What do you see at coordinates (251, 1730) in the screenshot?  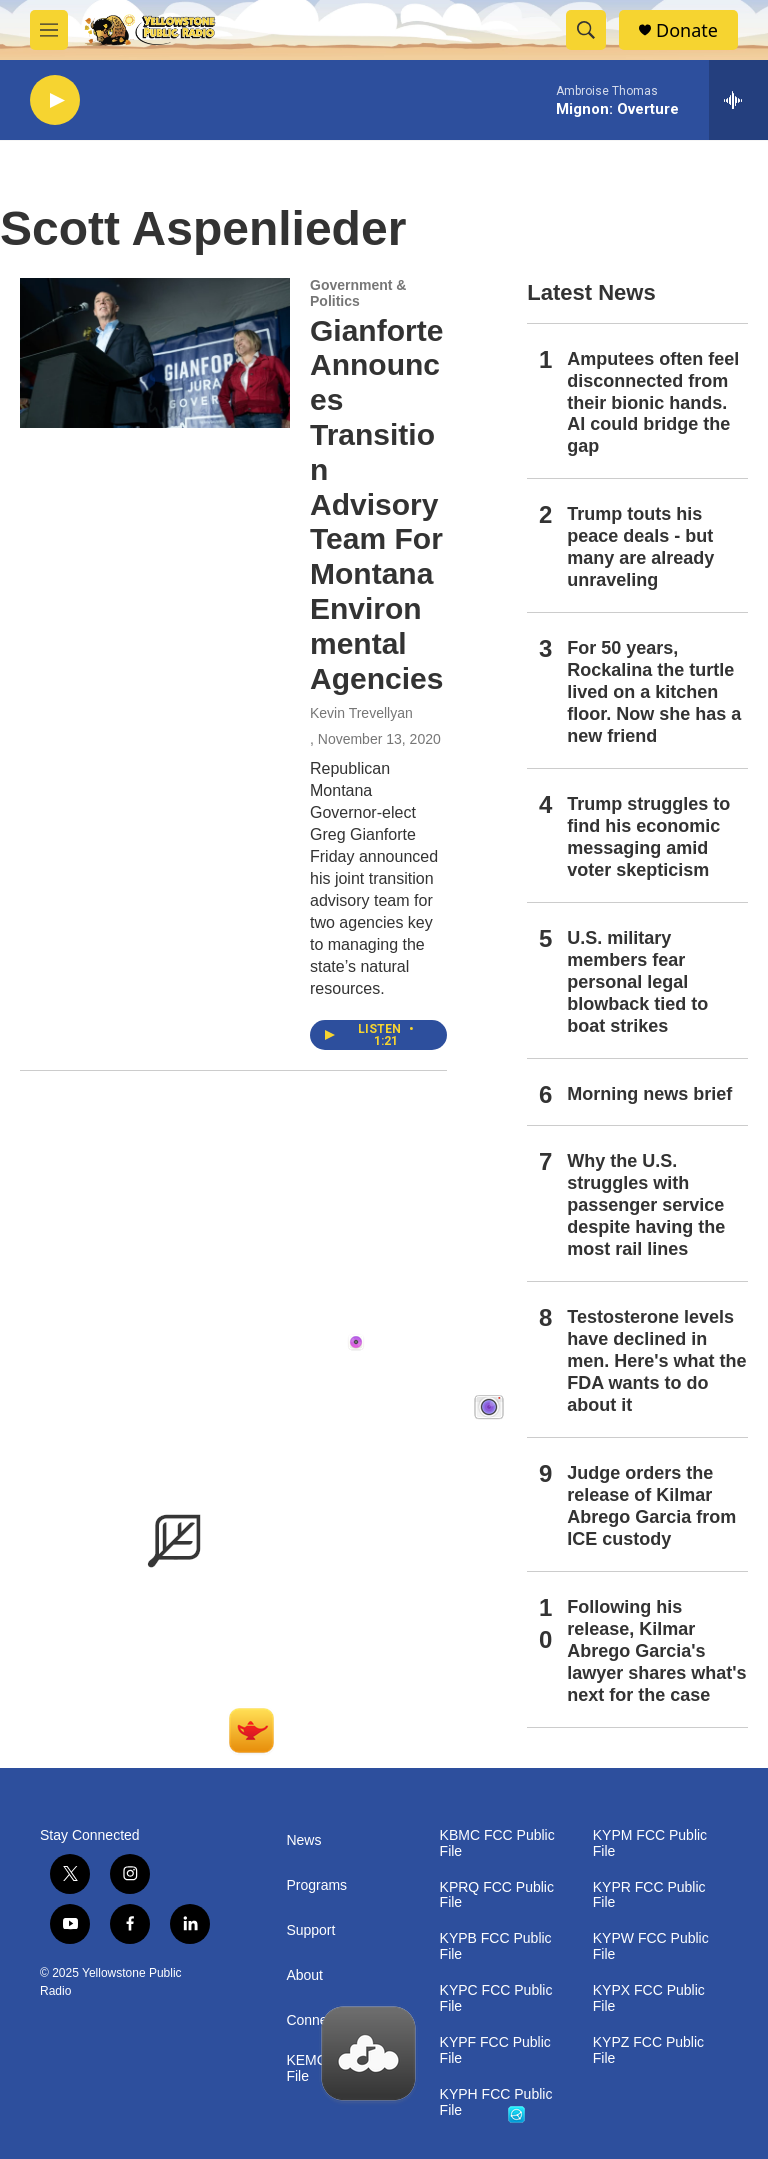 I see `open geany text editor` at bounding box center [251, 1730].